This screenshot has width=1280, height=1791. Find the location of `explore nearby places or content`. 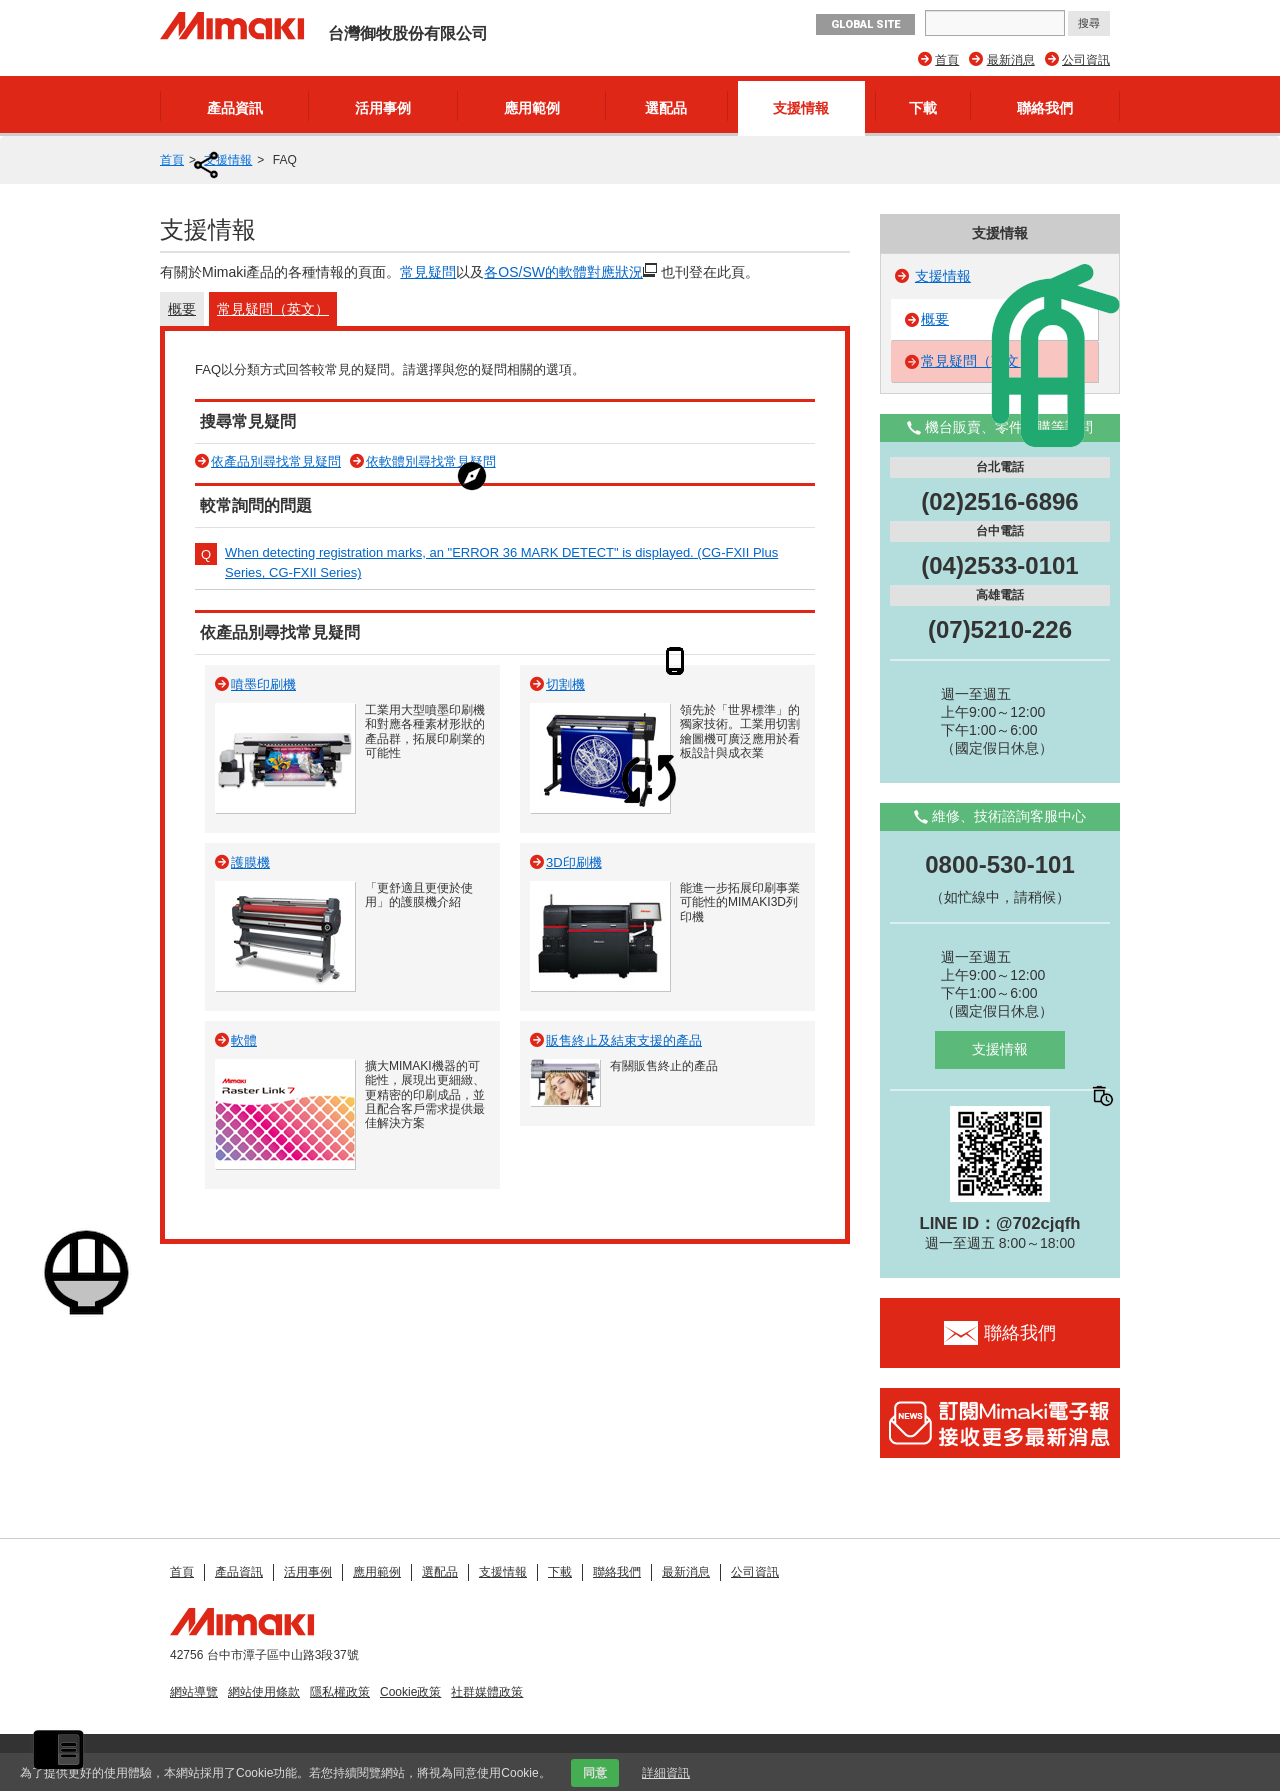

explore nearby places or content is located at coordinates (472, 476).